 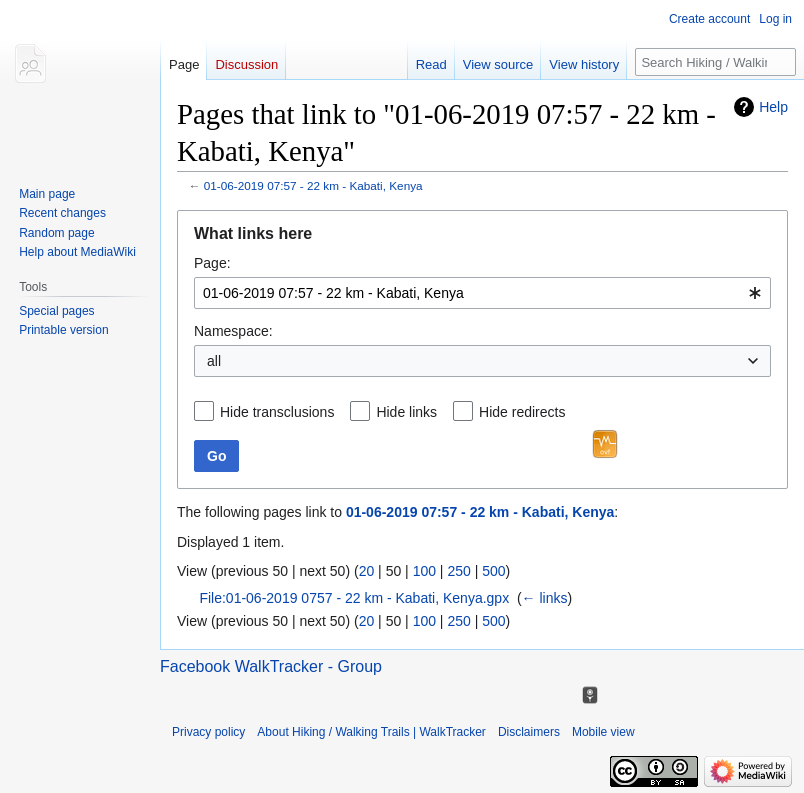 What do you see at coordinates (590, 695) in the screenshot?
I see `archive selected email messages` at bounding box center [590, 695].